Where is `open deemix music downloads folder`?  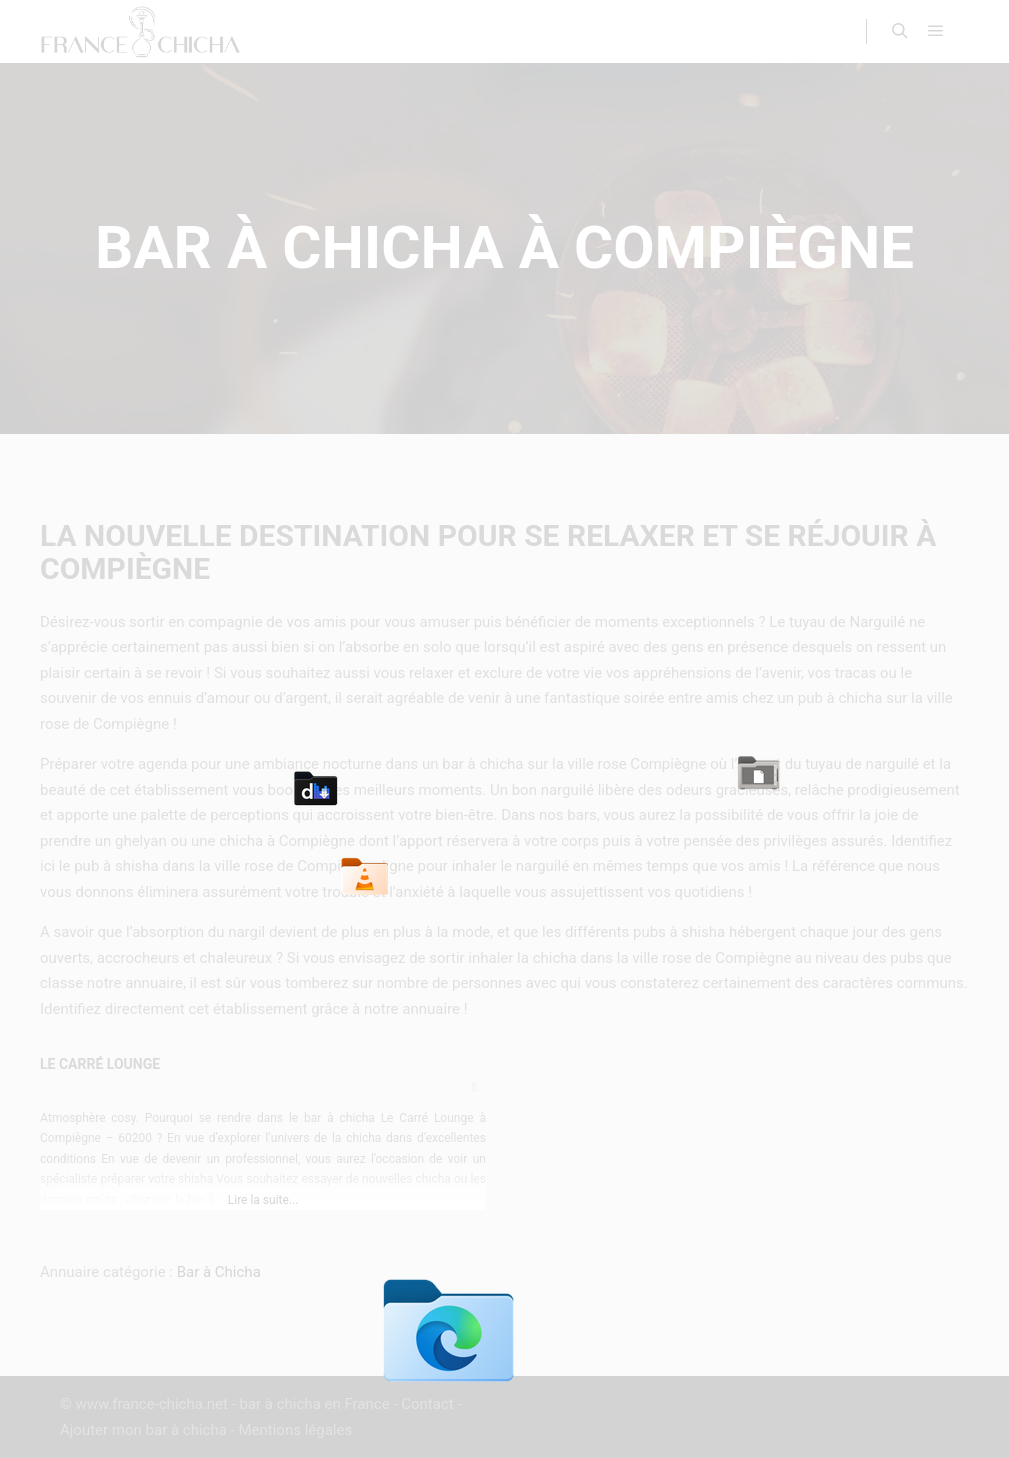
open deemix music downloads folder is located at coordinates (315, 789).